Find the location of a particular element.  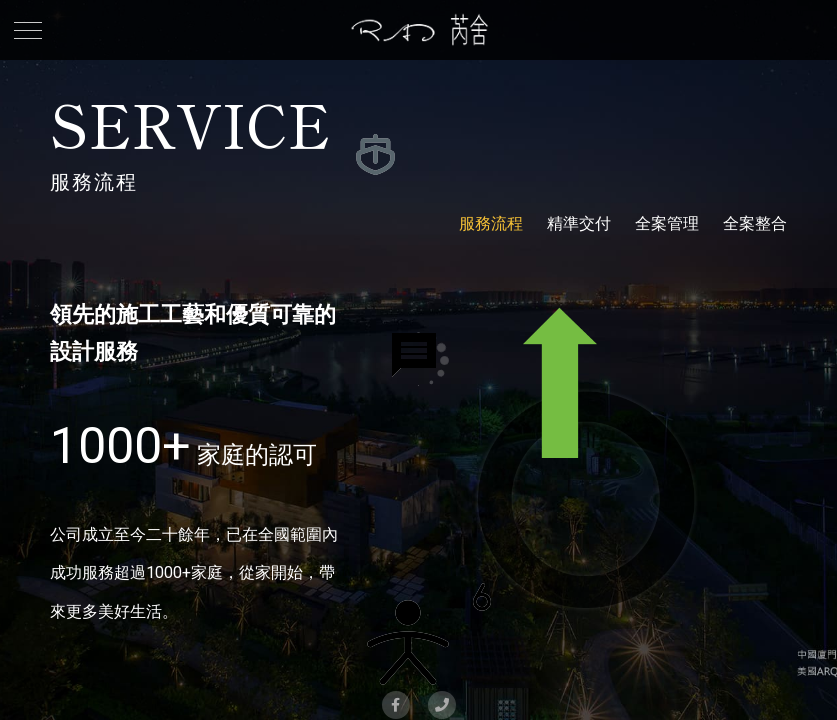

open messaging or chat is located at coordinates (414, 355).